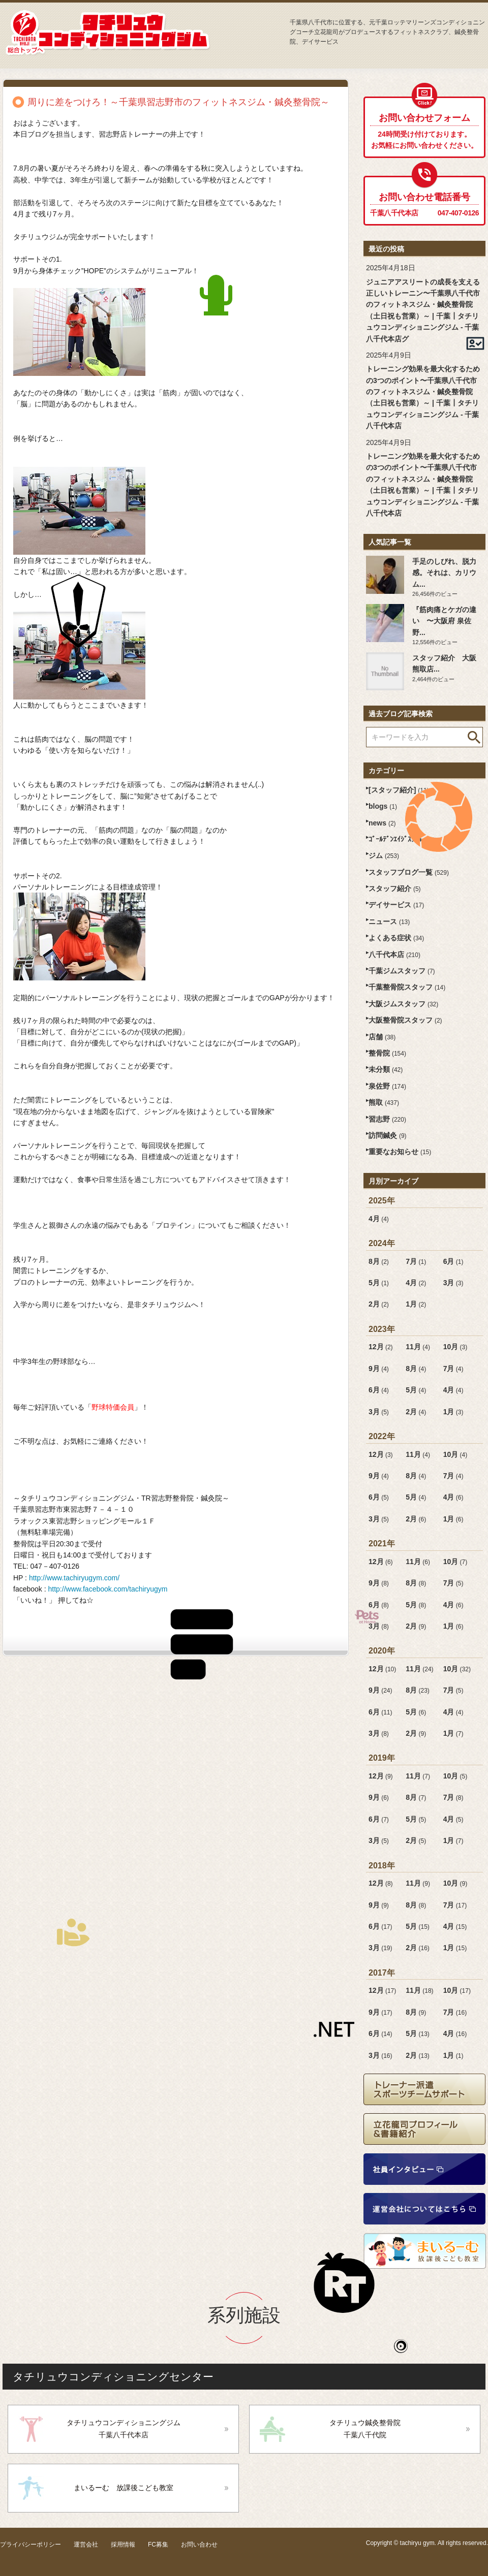  What do you see at coordinates (73, 1933) in the screenshot?
I see `make a payment or send money` at bounding box center [73, 1933].